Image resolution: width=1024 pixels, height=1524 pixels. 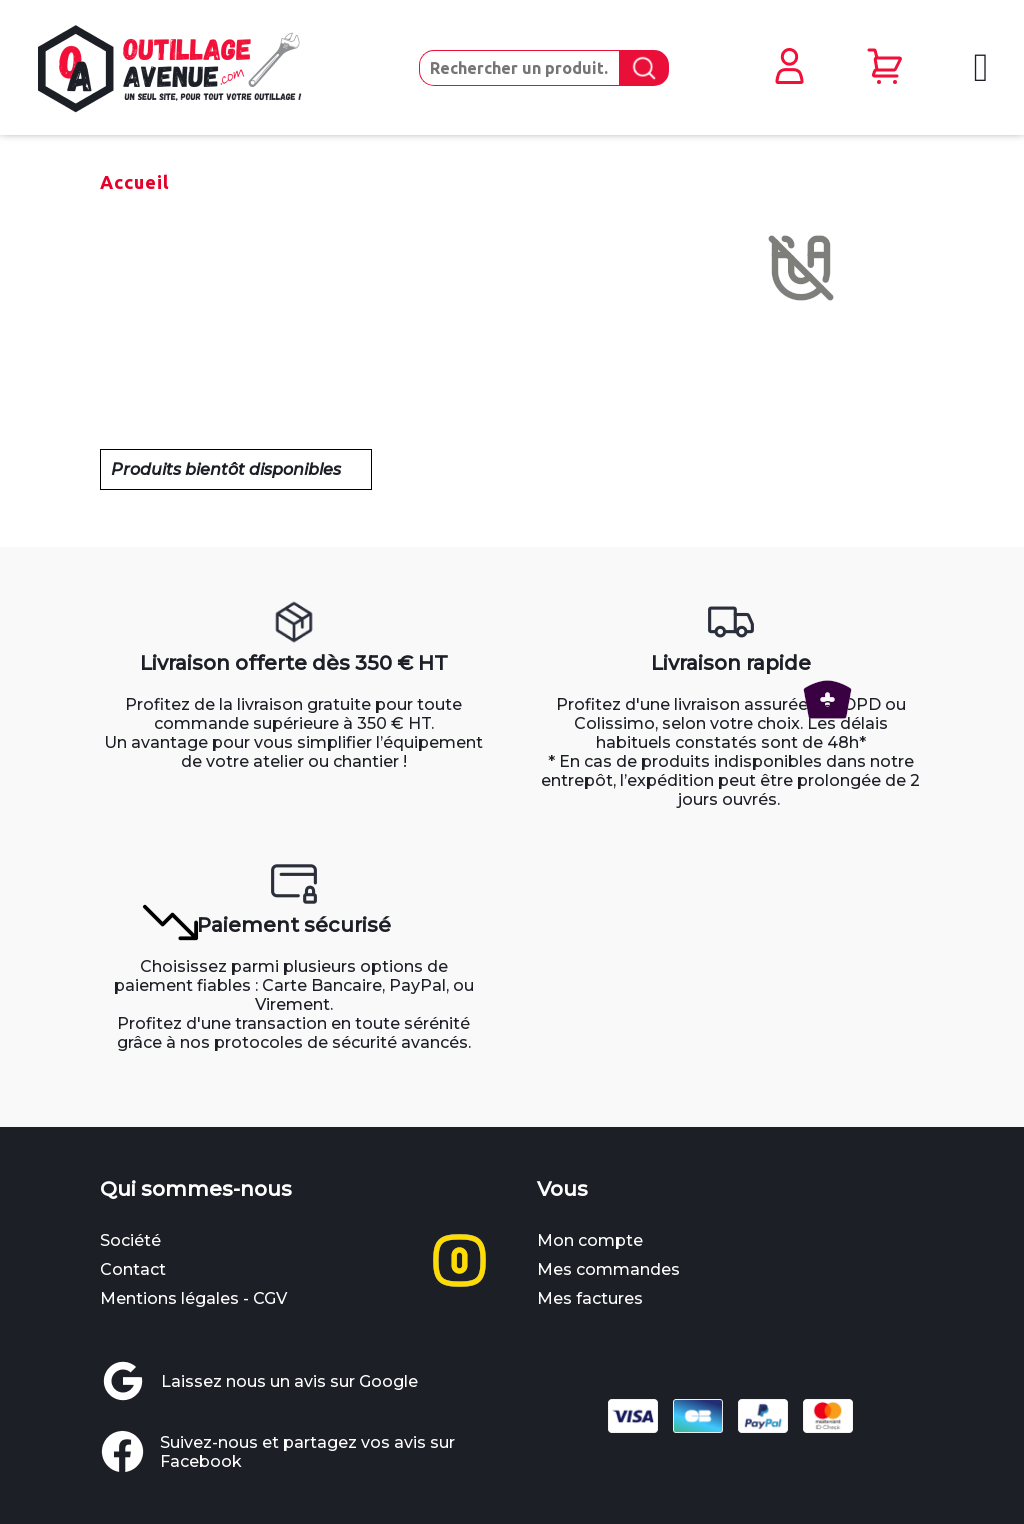 I want to click on indicates zero items or empty count, so click(x=459, y=1260).